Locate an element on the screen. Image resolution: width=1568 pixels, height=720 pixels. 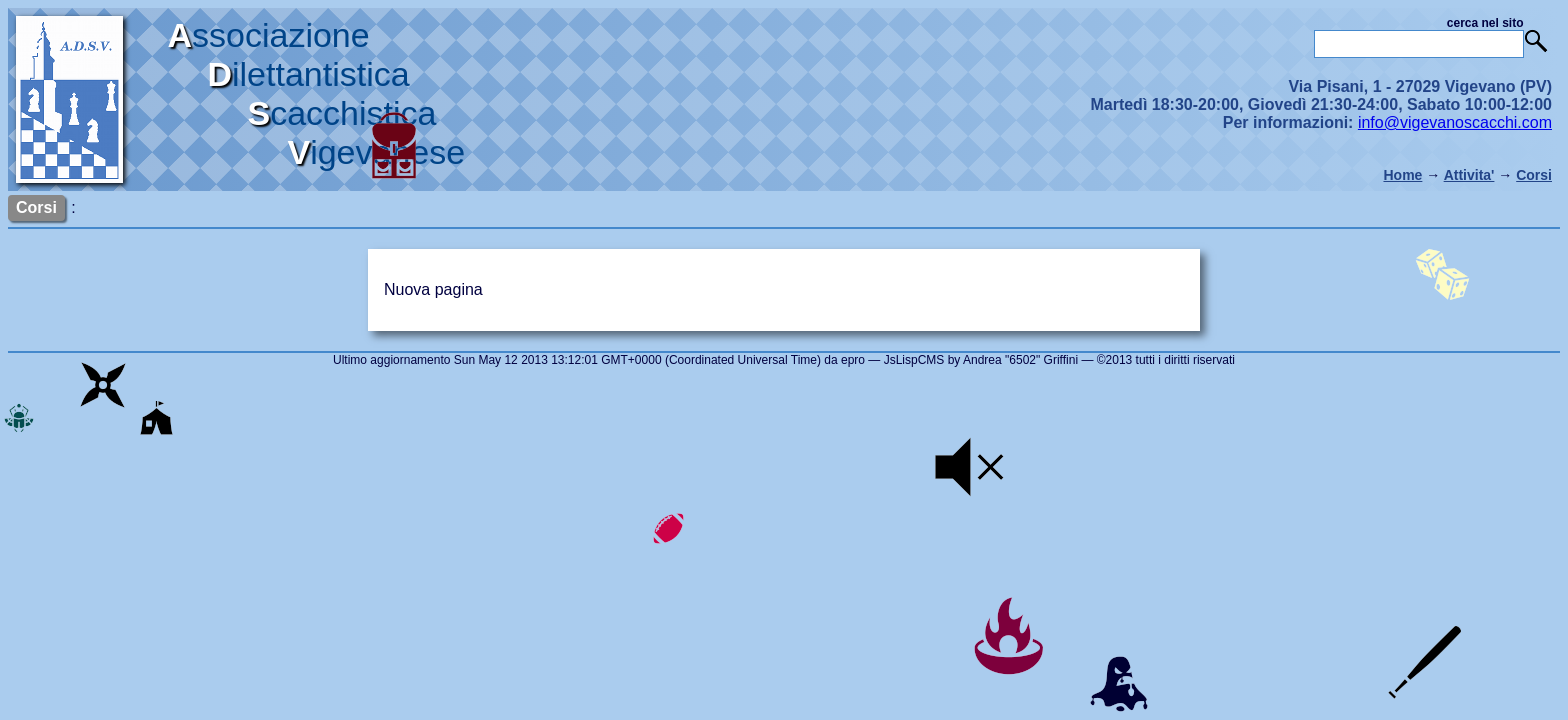
access fire pit or bonfire feature in game is located at coordinates (1008, 636).